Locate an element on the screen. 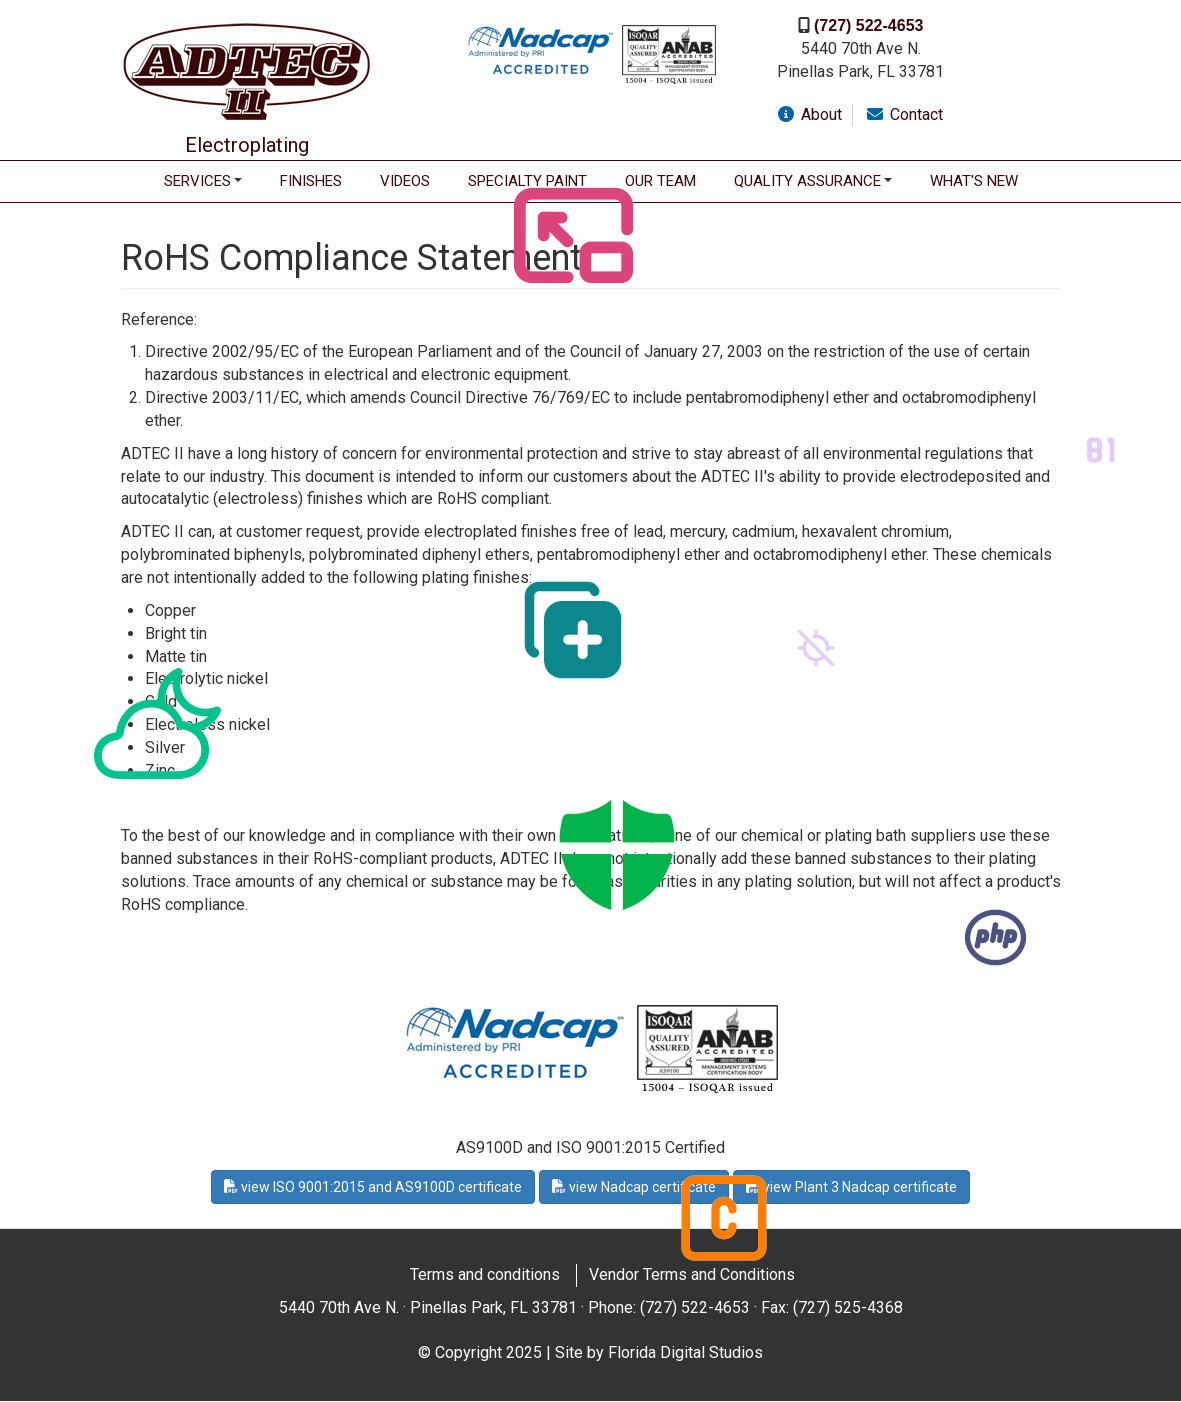 The width and height of the screenshot is (1181, 1402). location tracking is disabled is located at coordinates (816, 648).